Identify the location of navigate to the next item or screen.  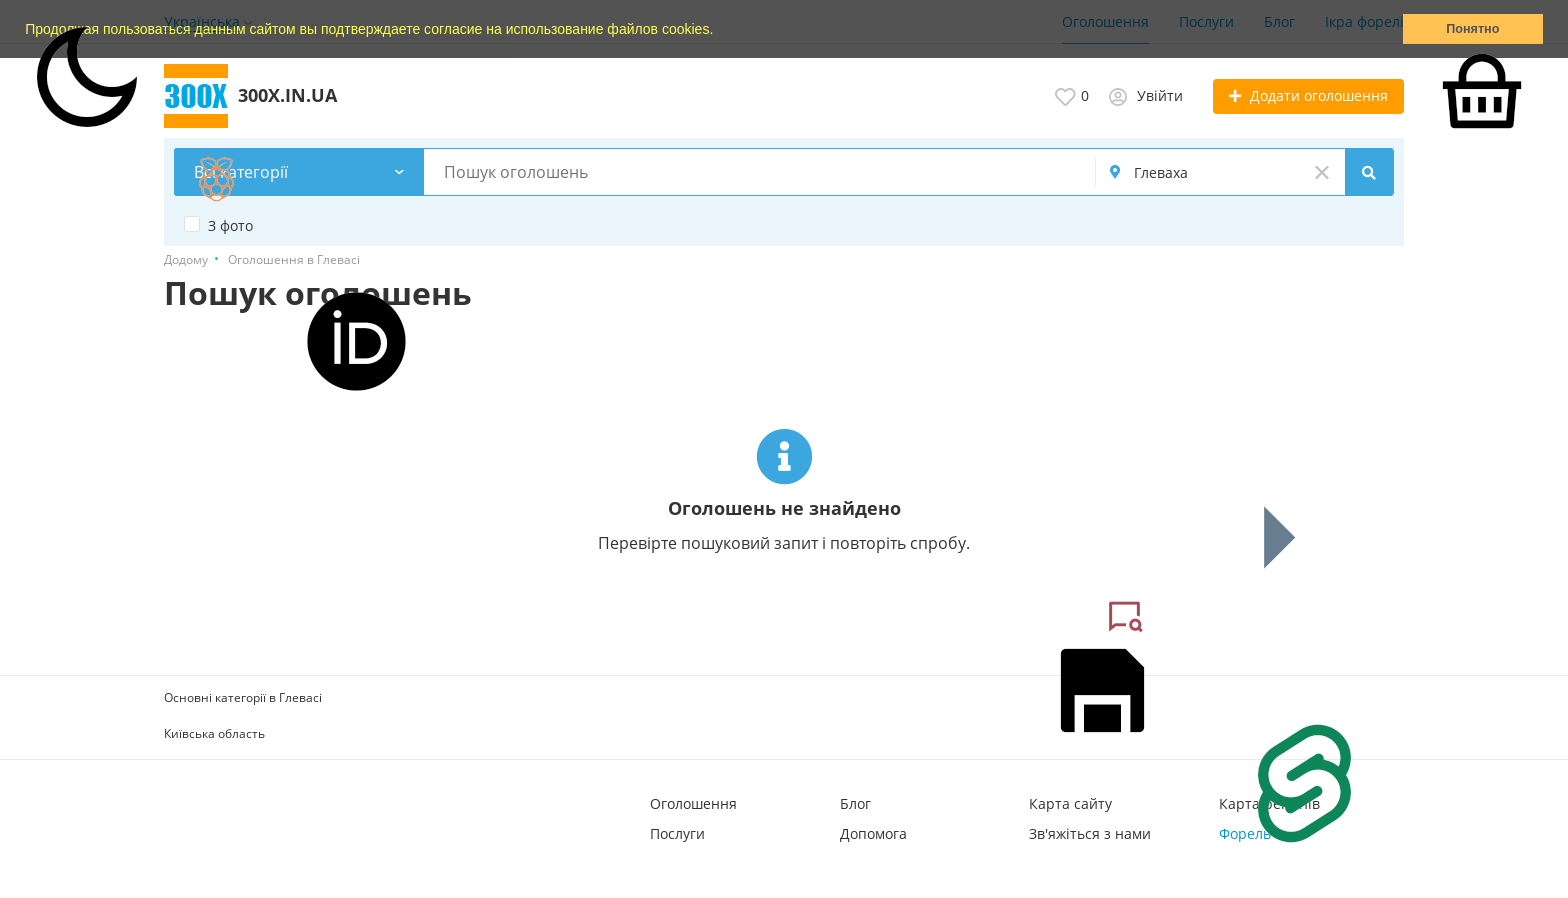
(1274, 537).